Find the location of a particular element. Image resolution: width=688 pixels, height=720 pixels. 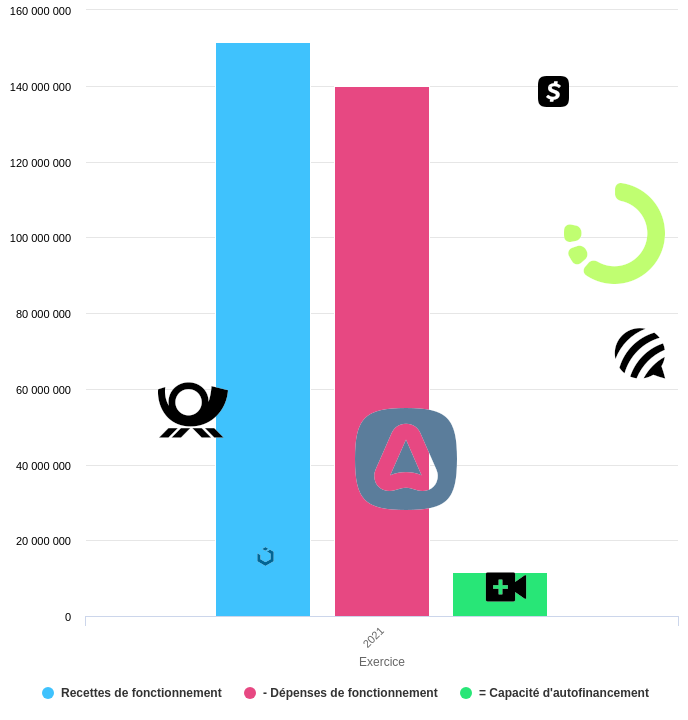

open Cash App is located at coordinates (553, 91).